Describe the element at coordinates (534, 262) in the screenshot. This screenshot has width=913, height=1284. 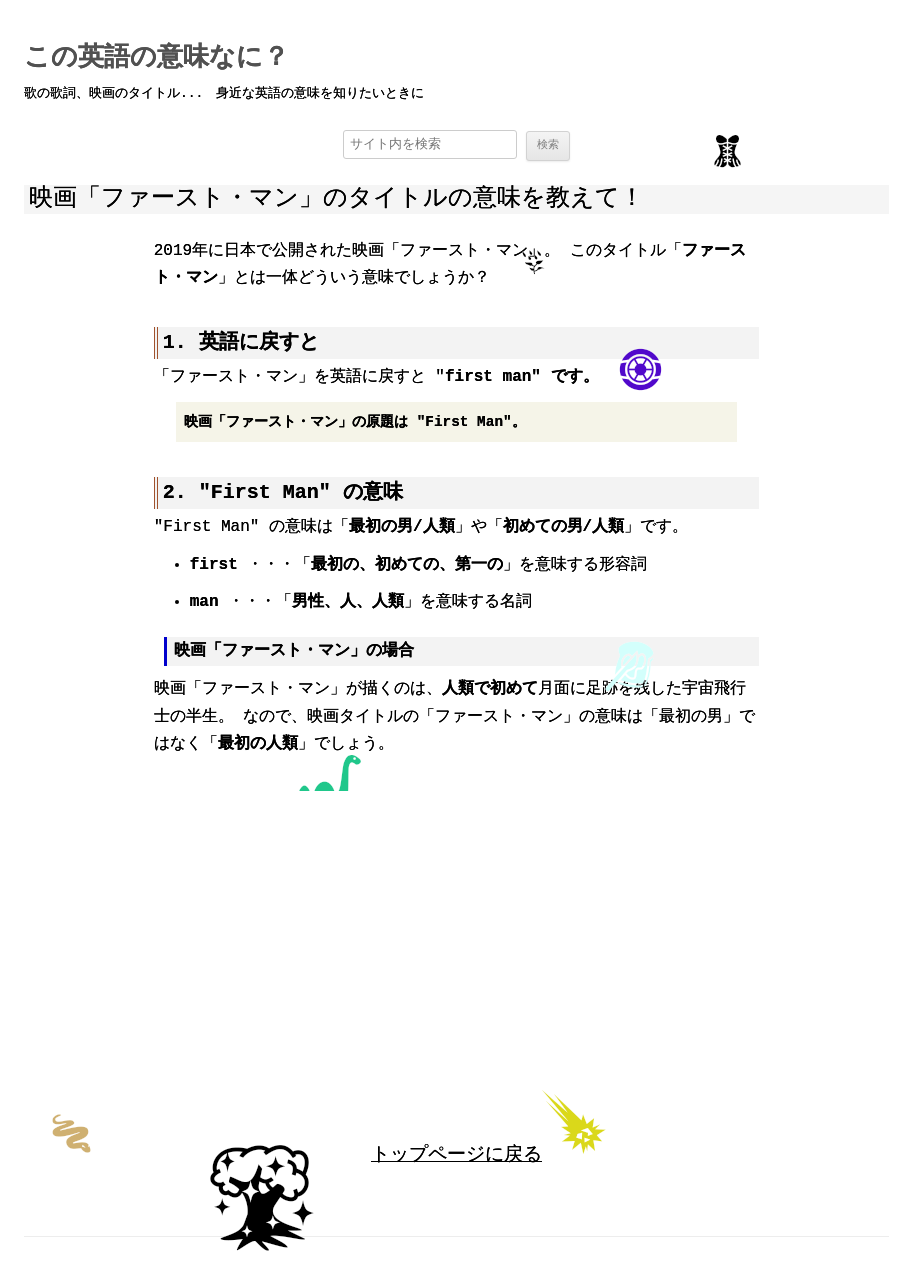
I see `water your plants` at that location.